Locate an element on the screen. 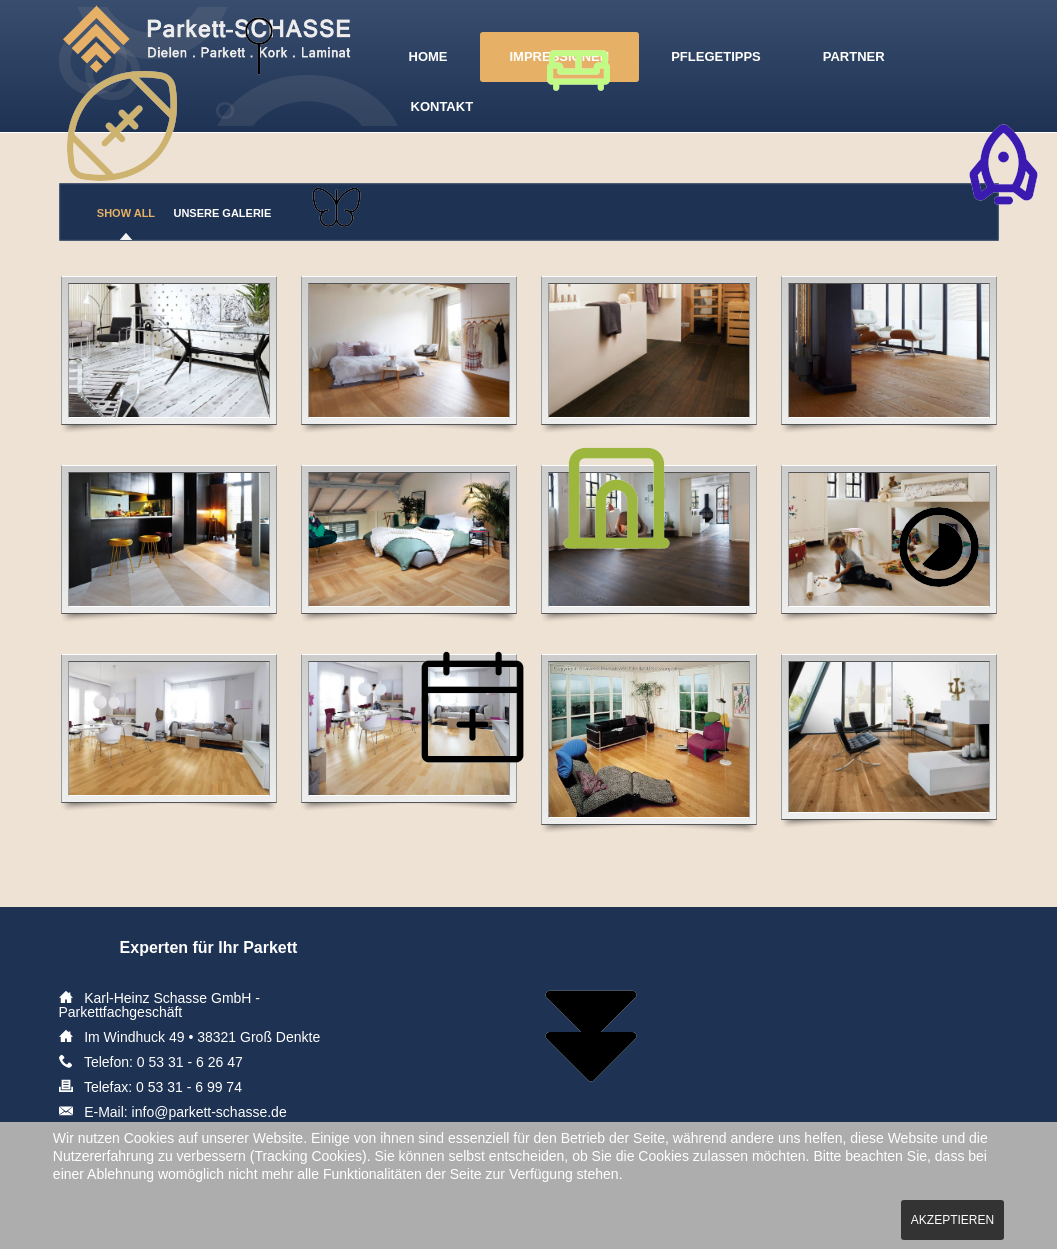 The image size is (1057, 1249). expand all sections or content is located at coordinates (591, 1032).